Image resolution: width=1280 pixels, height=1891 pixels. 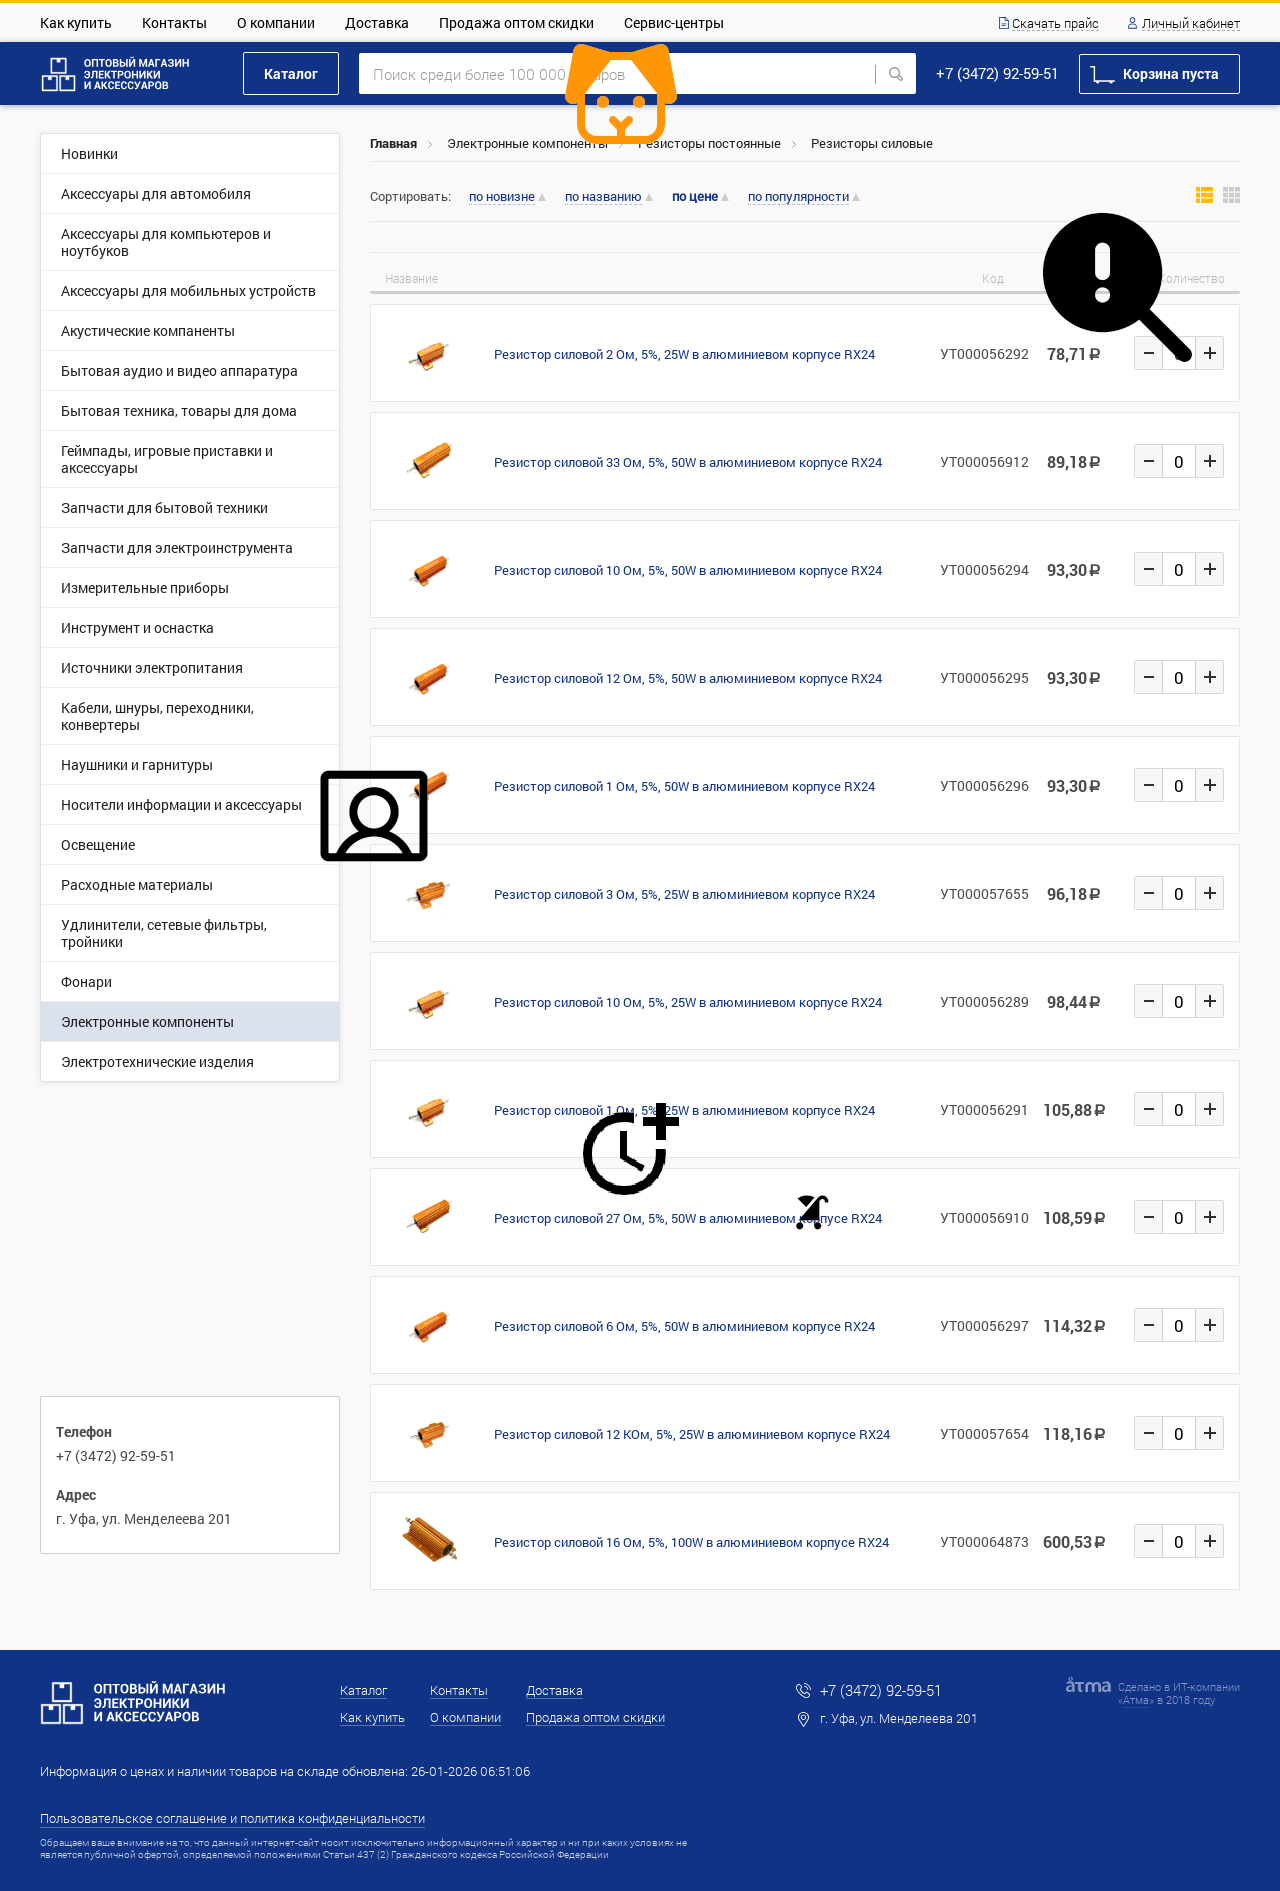 What do you see at coordinates (621, 96) in the screenshot?
I see `access pet-related features or settings` at bounding box center [621, 96].